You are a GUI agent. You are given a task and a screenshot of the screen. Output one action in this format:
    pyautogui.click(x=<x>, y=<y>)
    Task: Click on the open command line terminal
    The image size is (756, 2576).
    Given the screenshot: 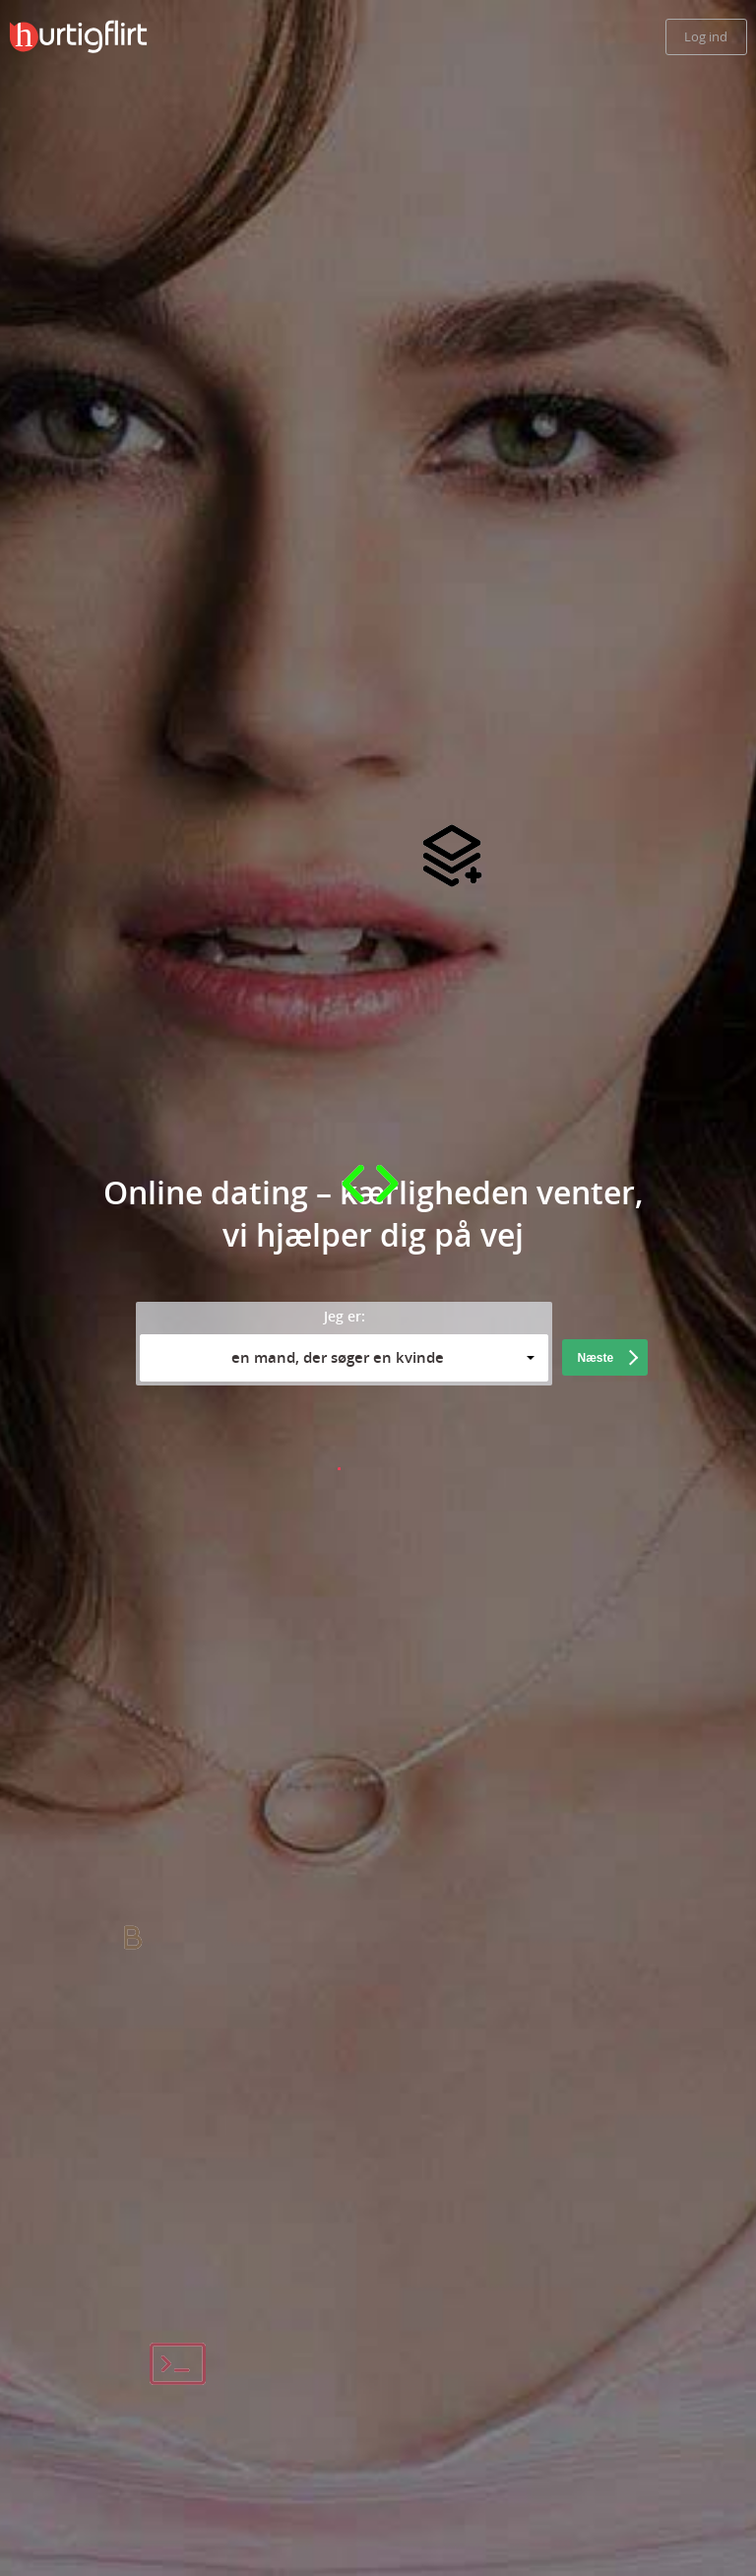 What is the action you would take?
    pyautogui.click(x=177, y=2363)
    